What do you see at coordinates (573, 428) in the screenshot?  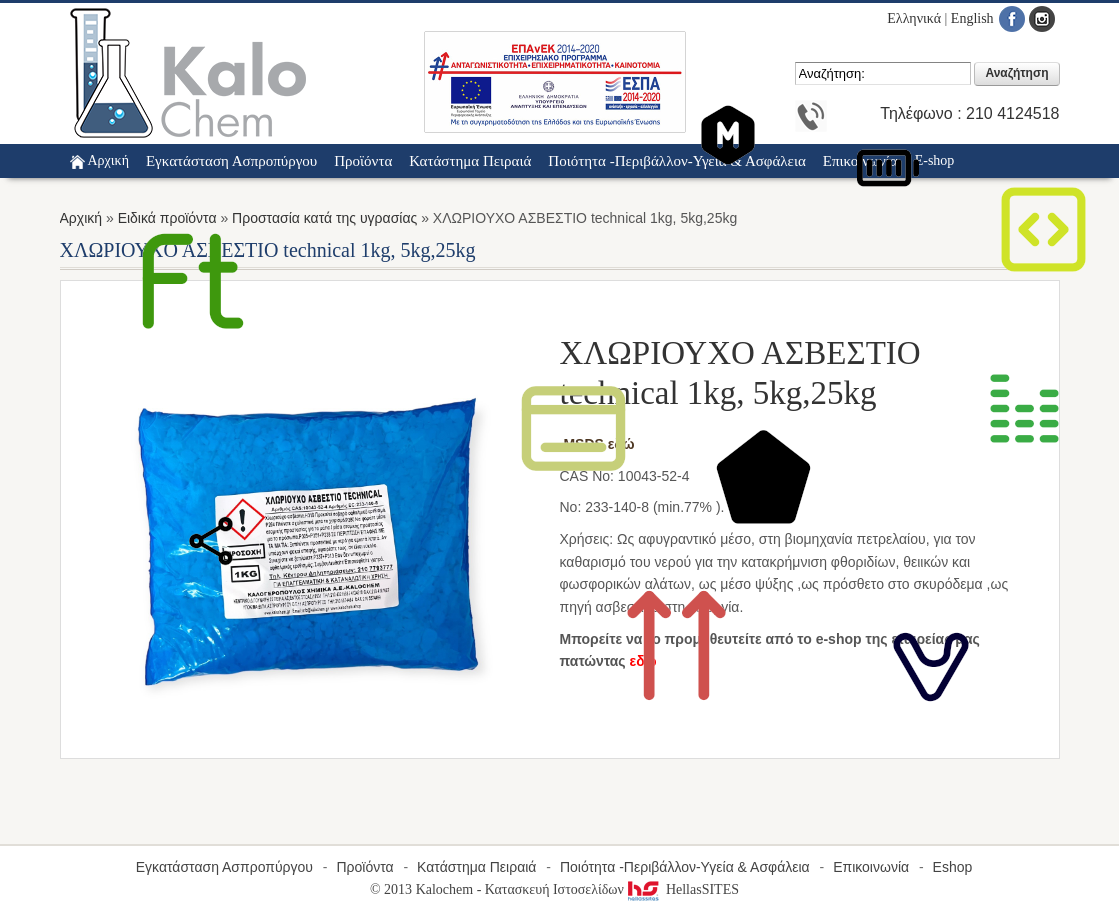 I see `access the dock or taskbar` at bounding box center [573, 428].